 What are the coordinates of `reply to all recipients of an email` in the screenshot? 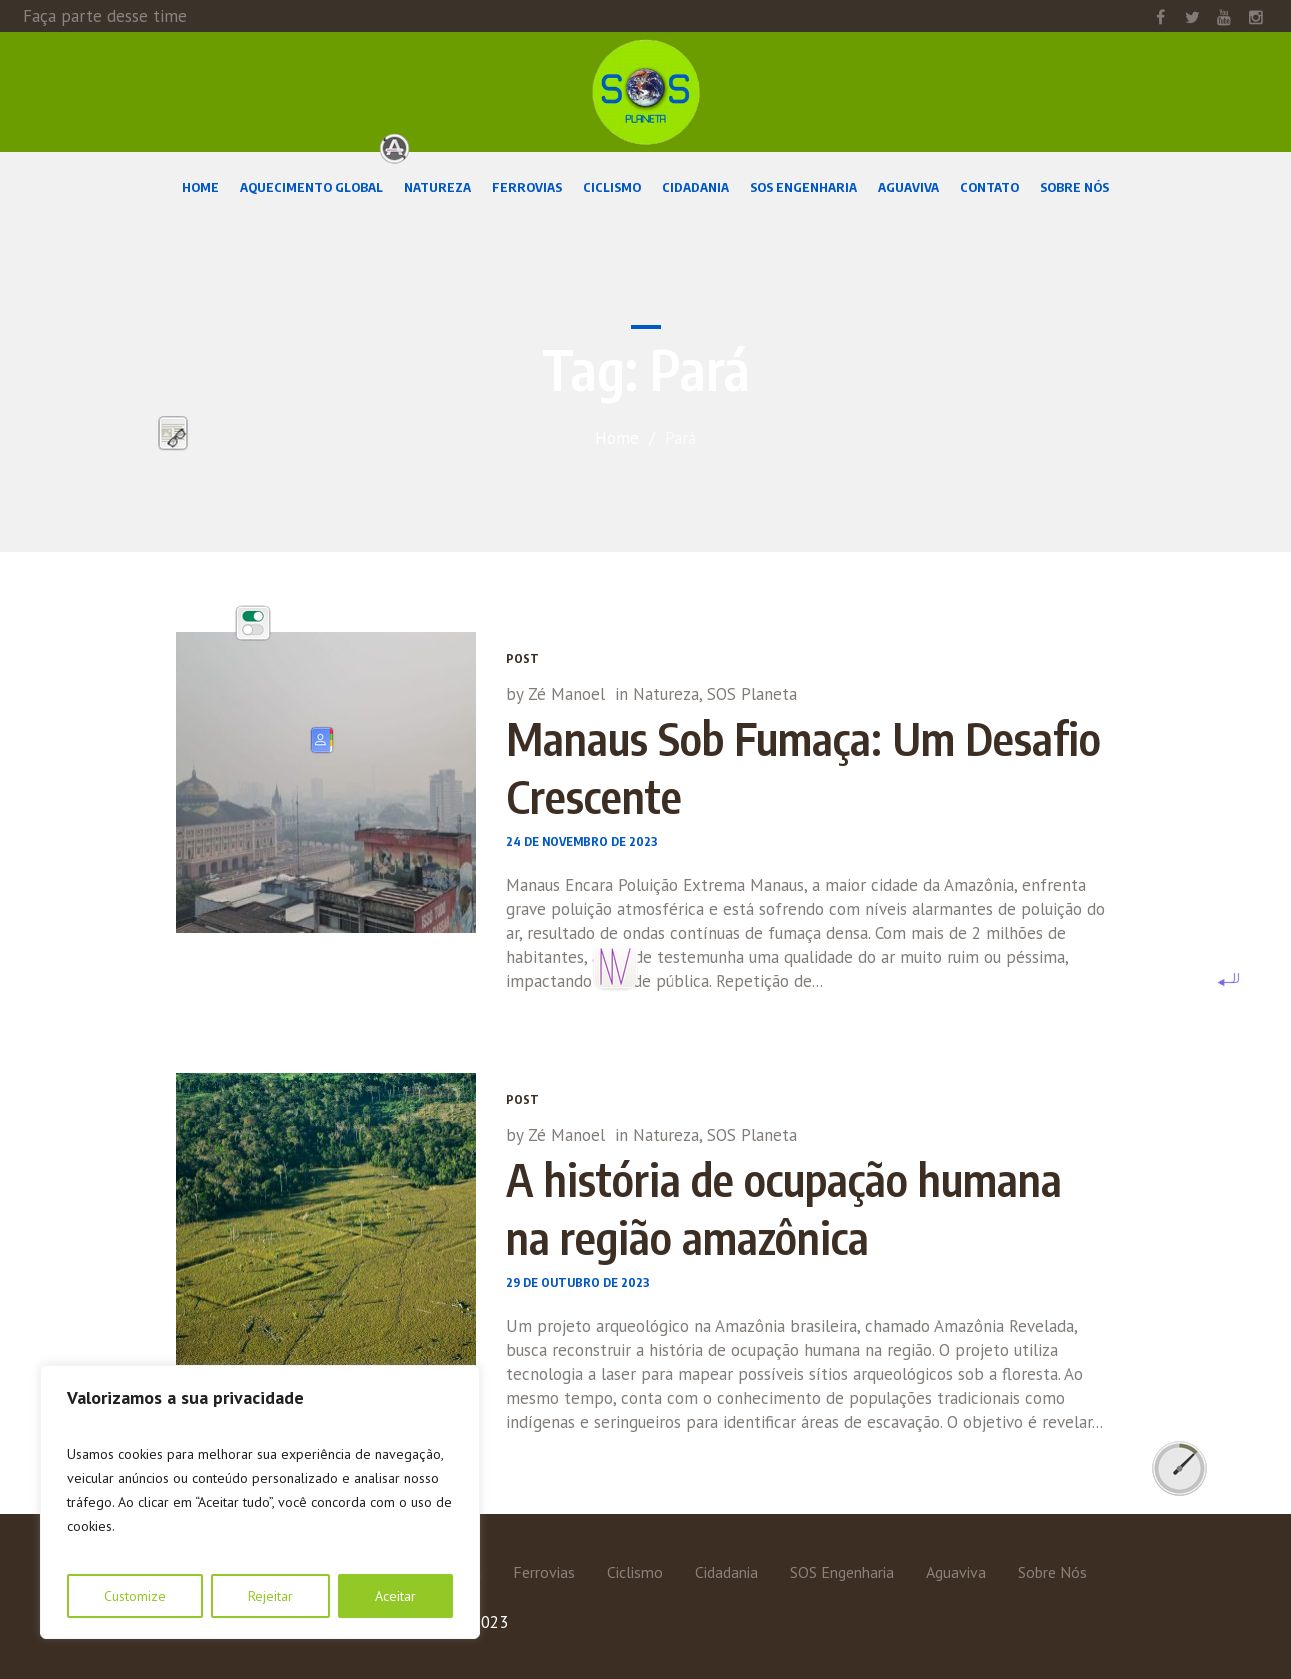 It's located at (1228, 978).